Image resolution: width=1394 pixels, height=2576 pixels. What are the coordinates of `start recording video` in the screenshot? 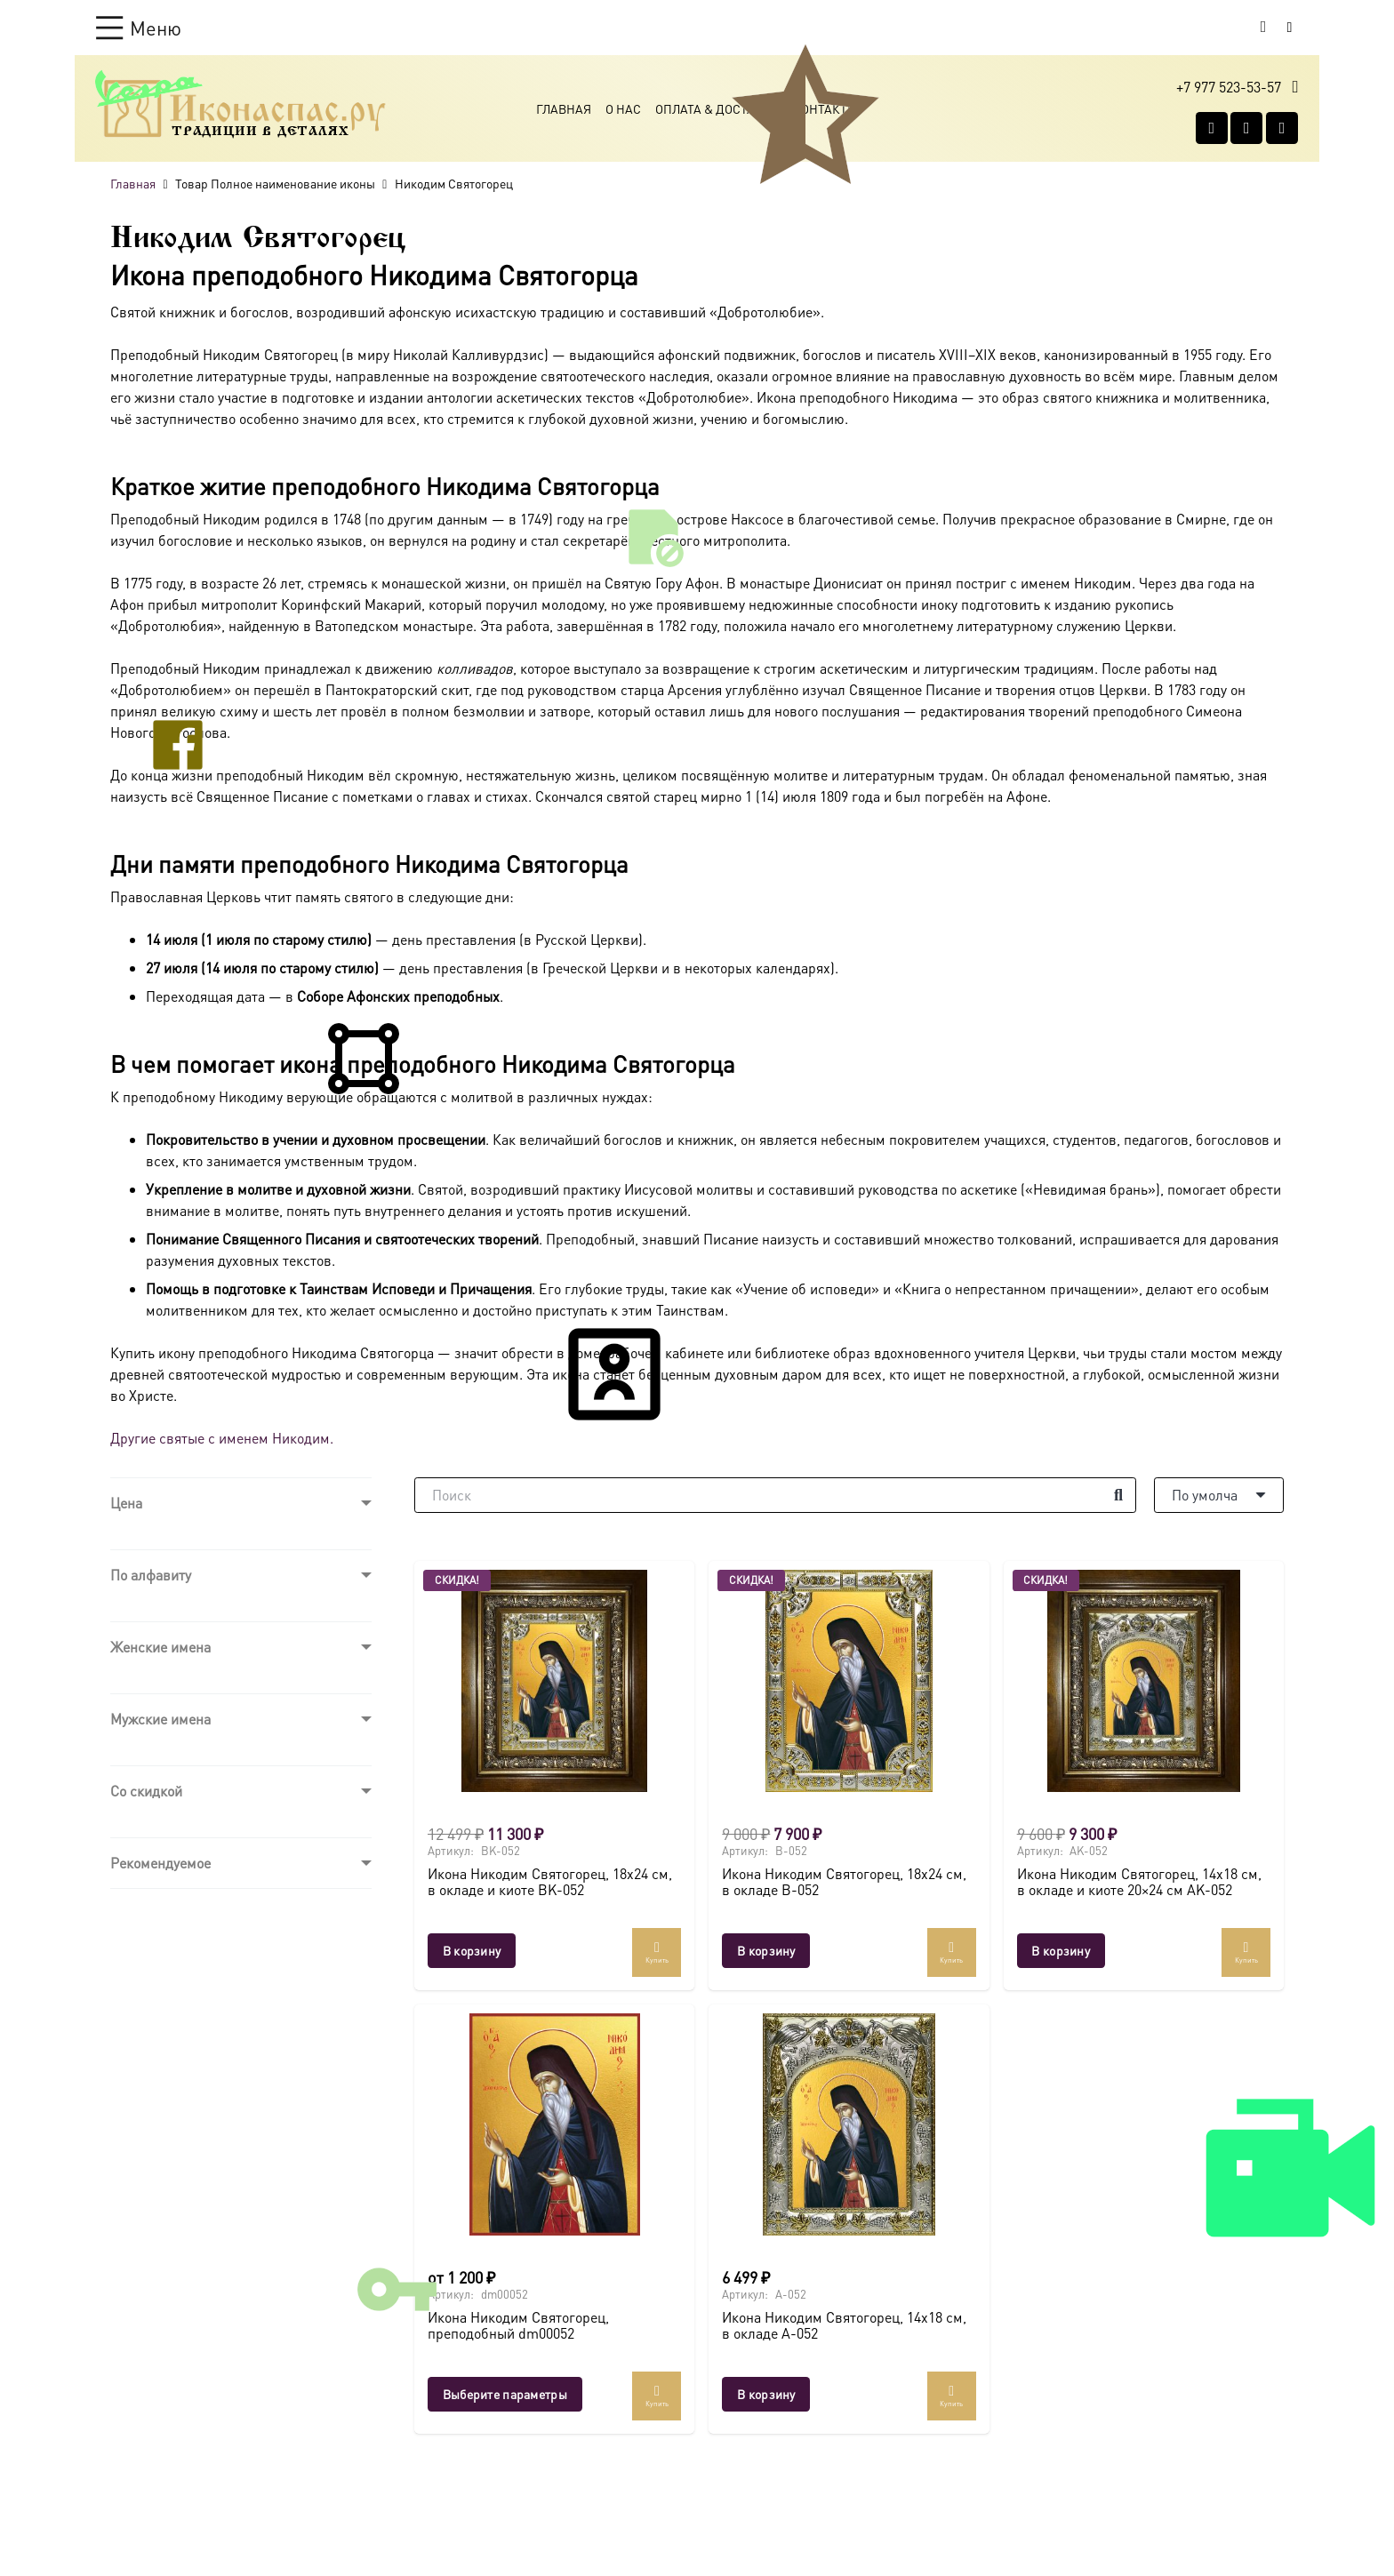 It's located at (1290, 2175).